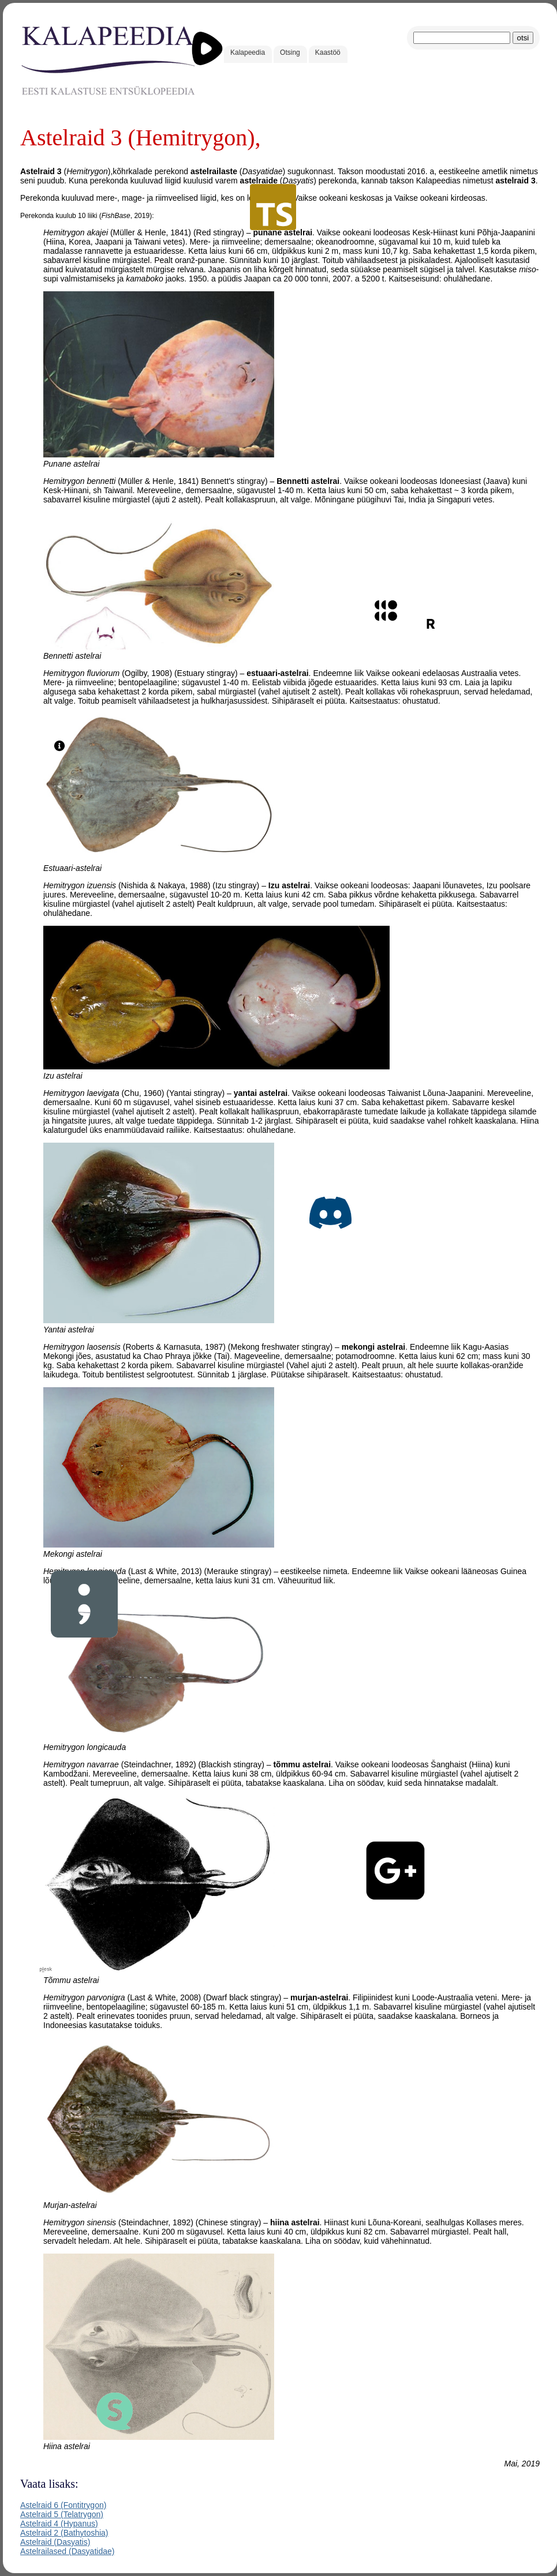 The width and height of the screenshot is (557, 2576). What do you see at coordinates (386, 610) in the screenshot?
I see `openverse logo` at bounding box center [386, 610].